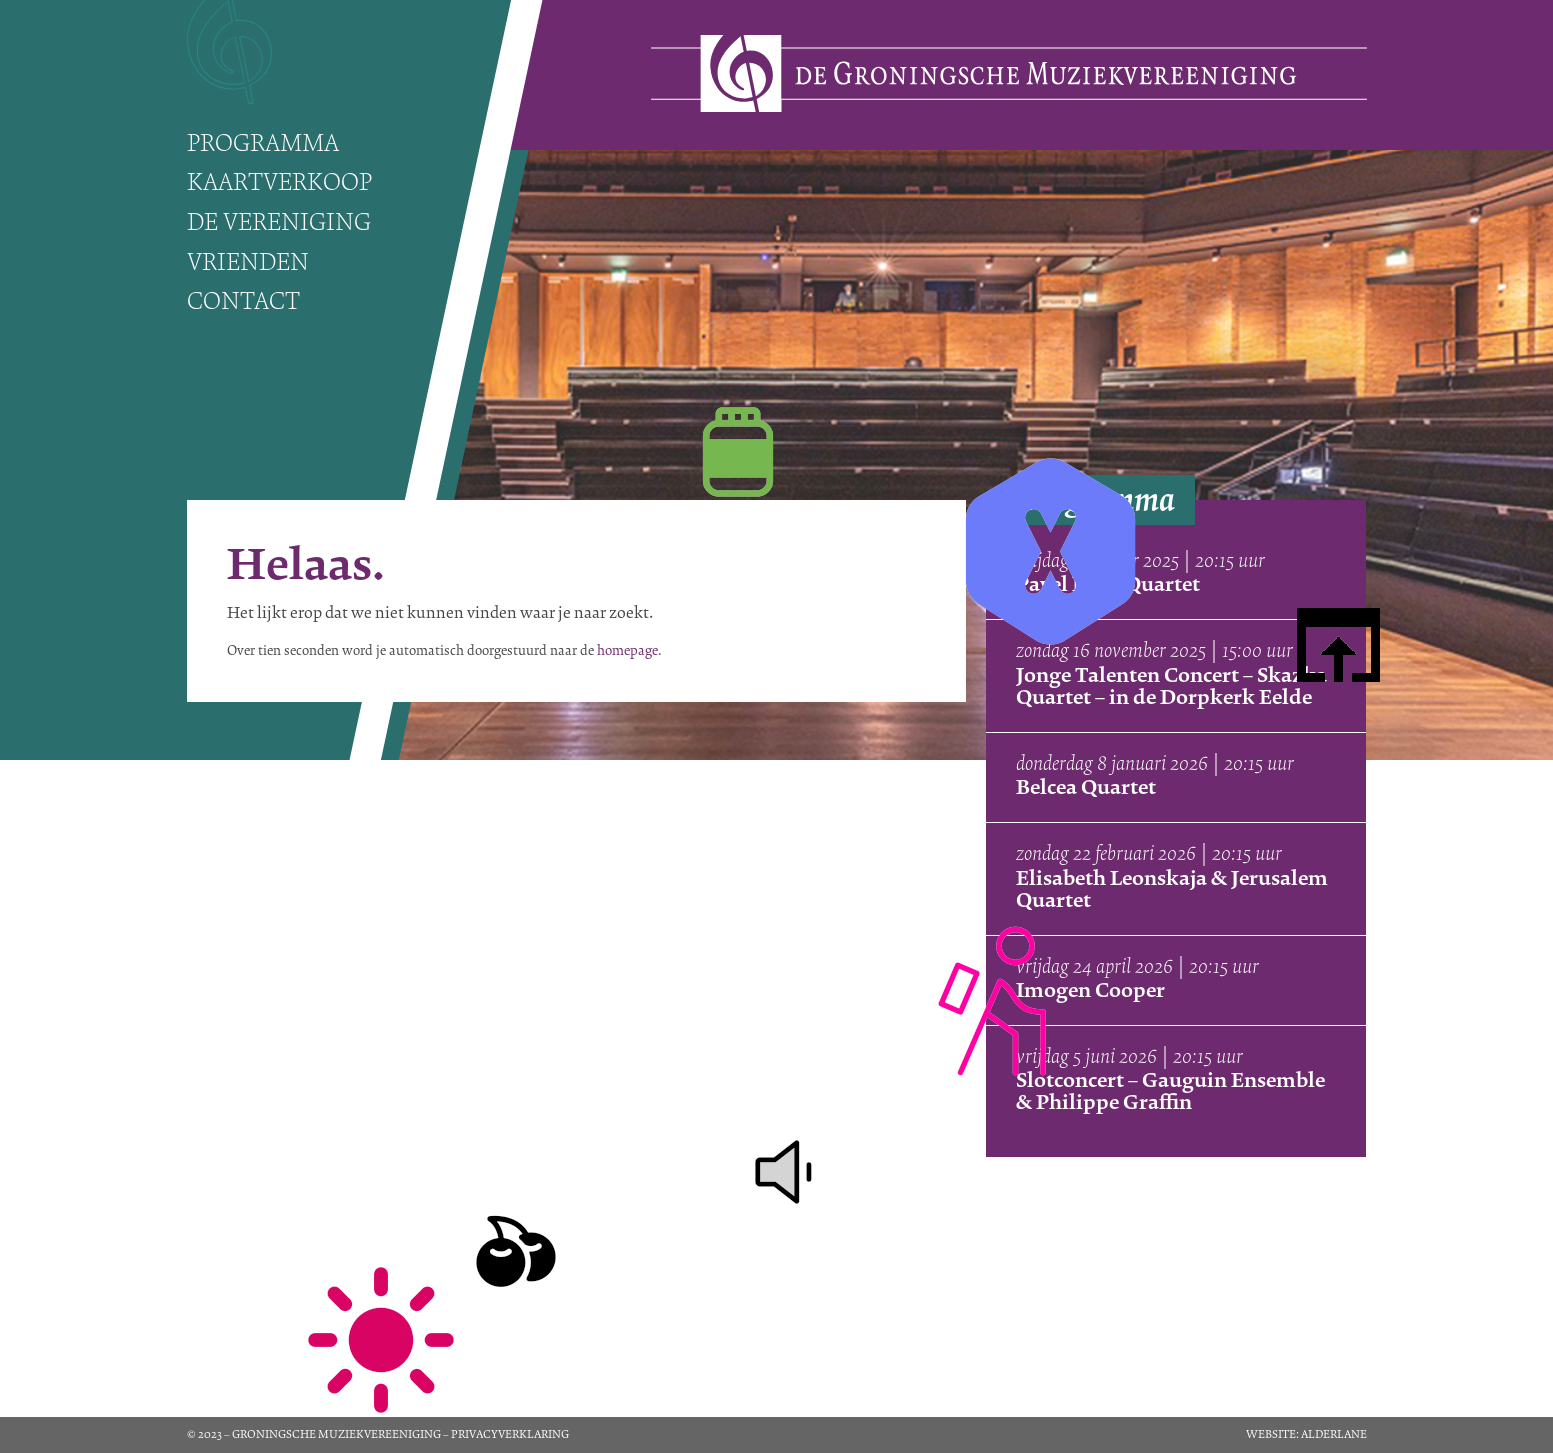  Describe the element at coordinates (381, 1340) in the screenshot. I see `switch to light mode` at that location.